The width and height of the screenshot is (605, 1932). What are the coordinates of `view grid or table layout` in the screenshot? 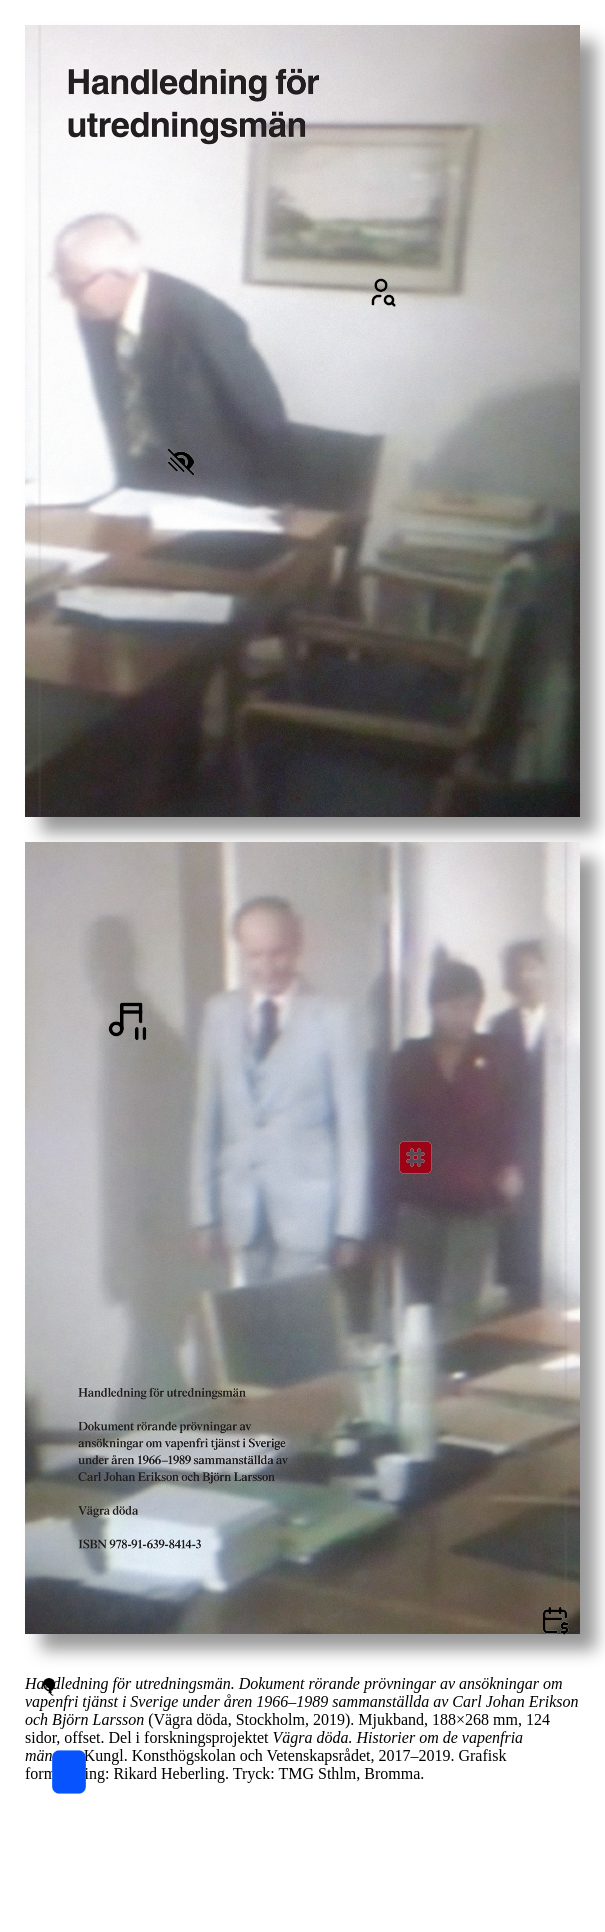 It's located at (415, 1157).